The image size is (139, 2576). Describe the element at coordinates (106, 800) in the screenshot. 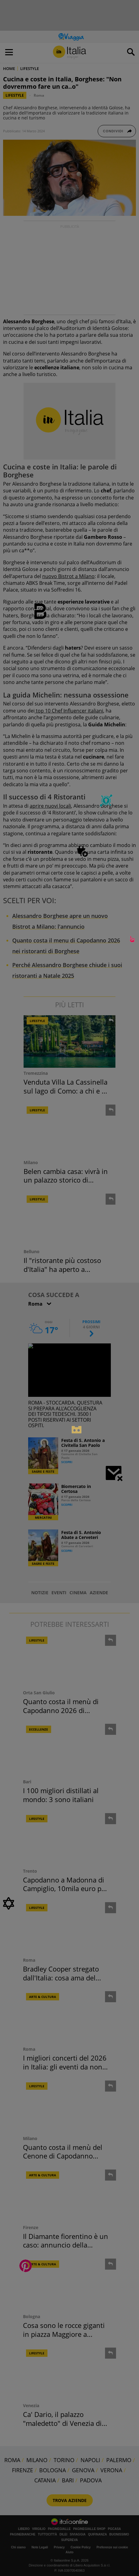

I see `keycdn logo - a content delivery network service` at that location.